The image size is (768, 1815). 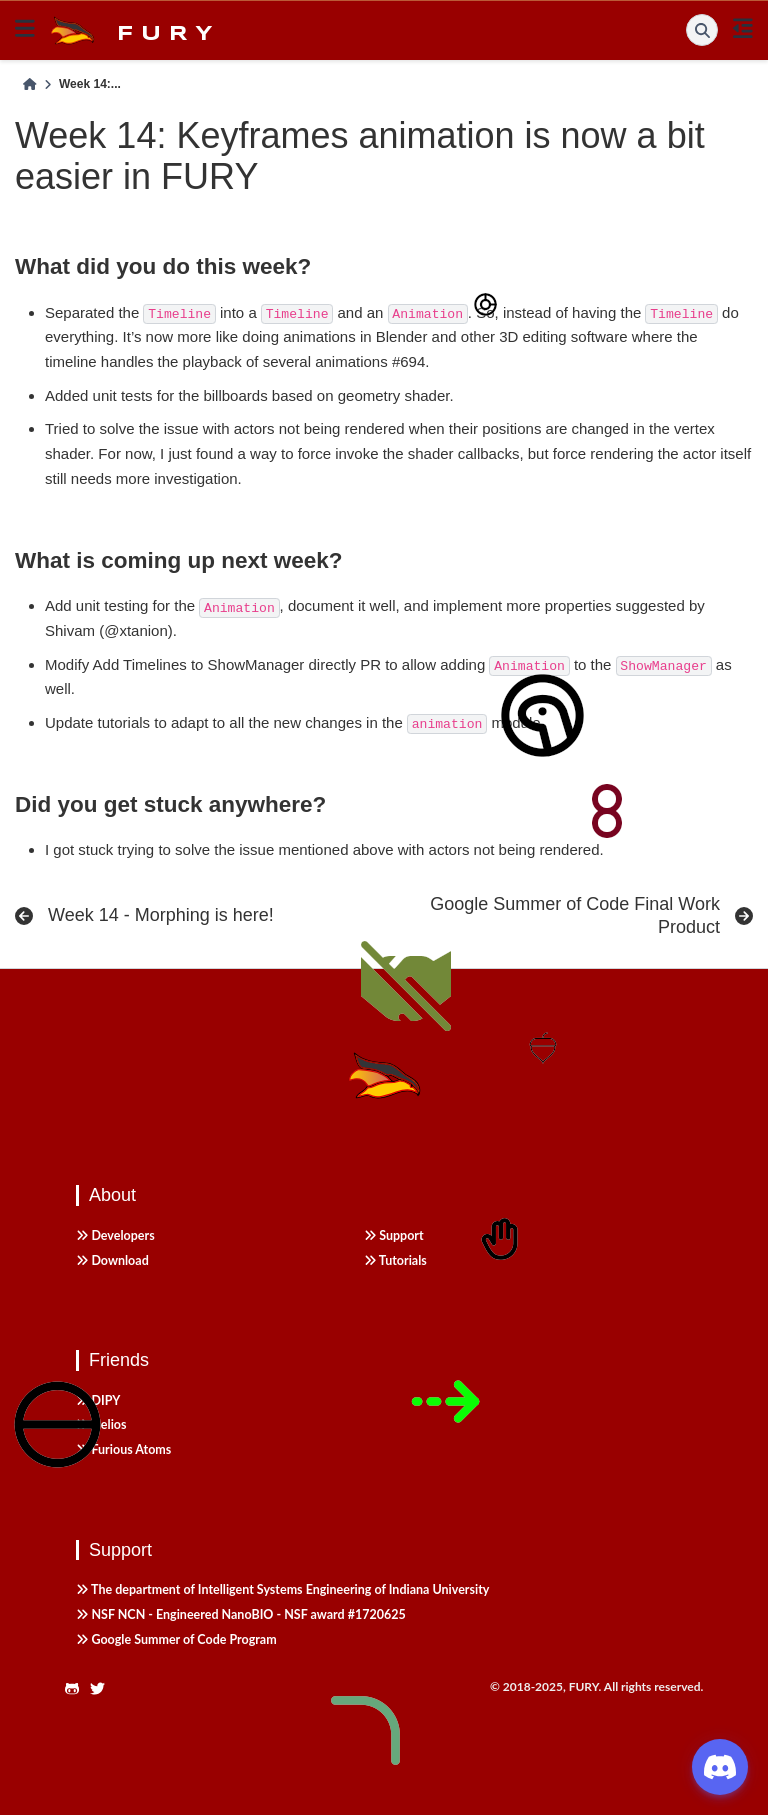 I want to click on link to Deno runtime or project, so click(x=542, y=715).